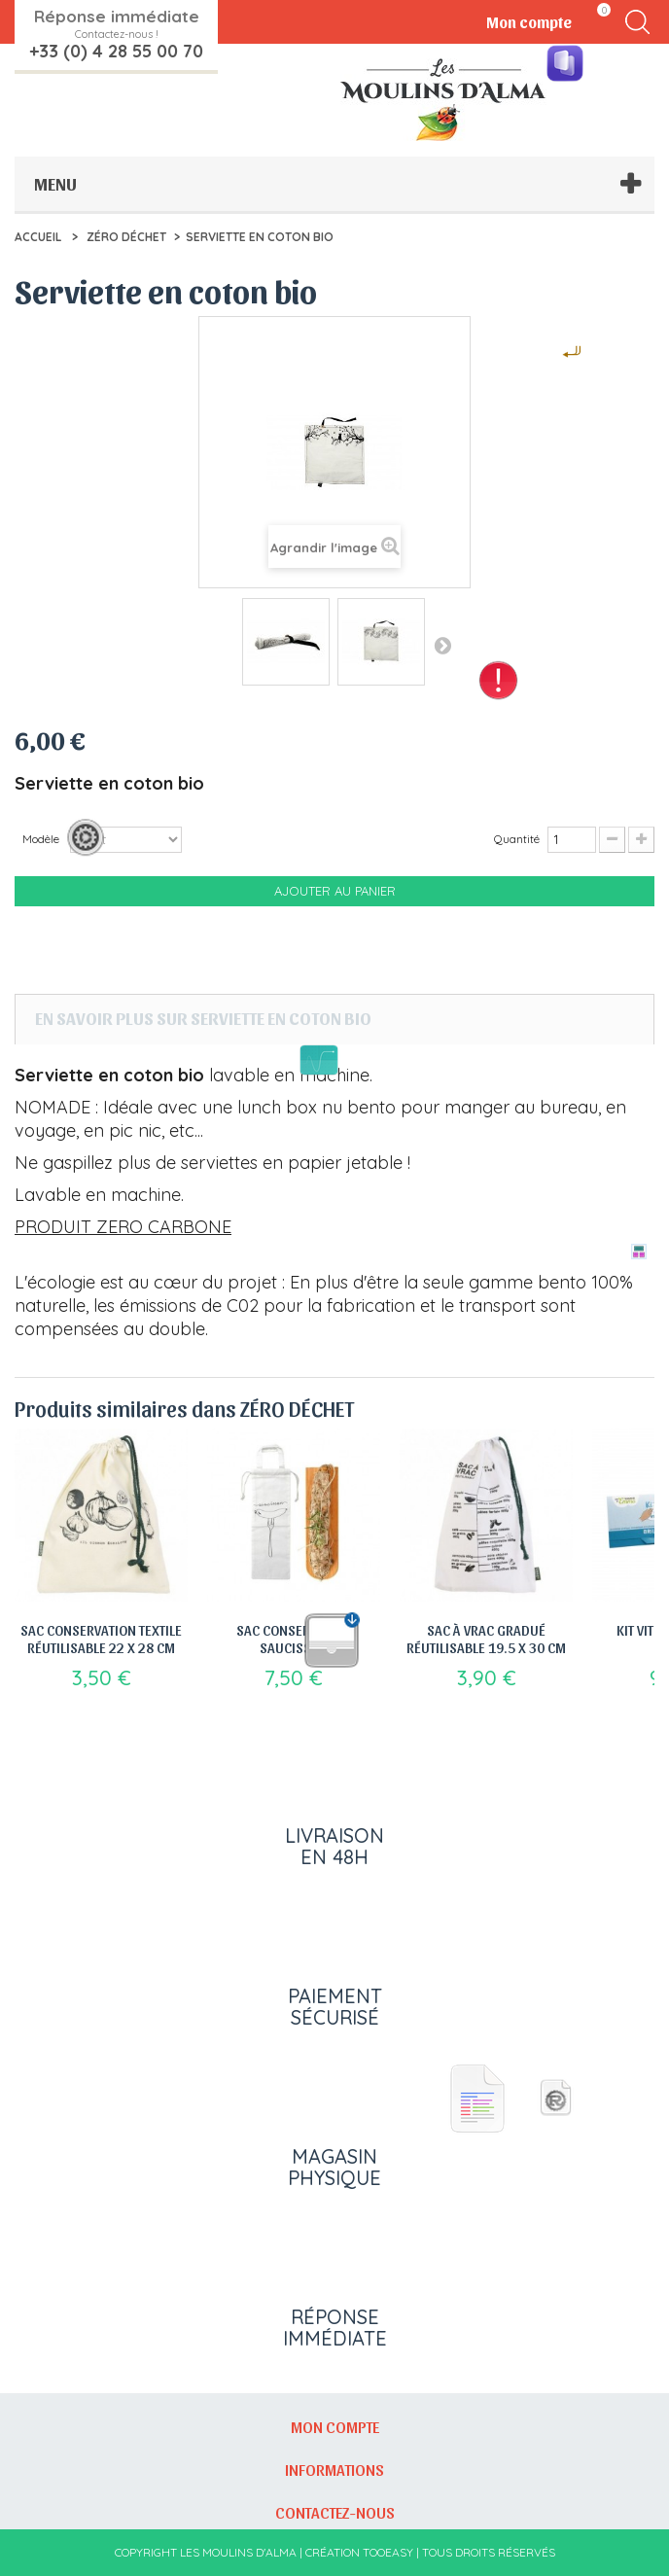  Describe the element at coordinates (498, 680) in the screenshot. I see `indicates an important alert or warning` at that location.